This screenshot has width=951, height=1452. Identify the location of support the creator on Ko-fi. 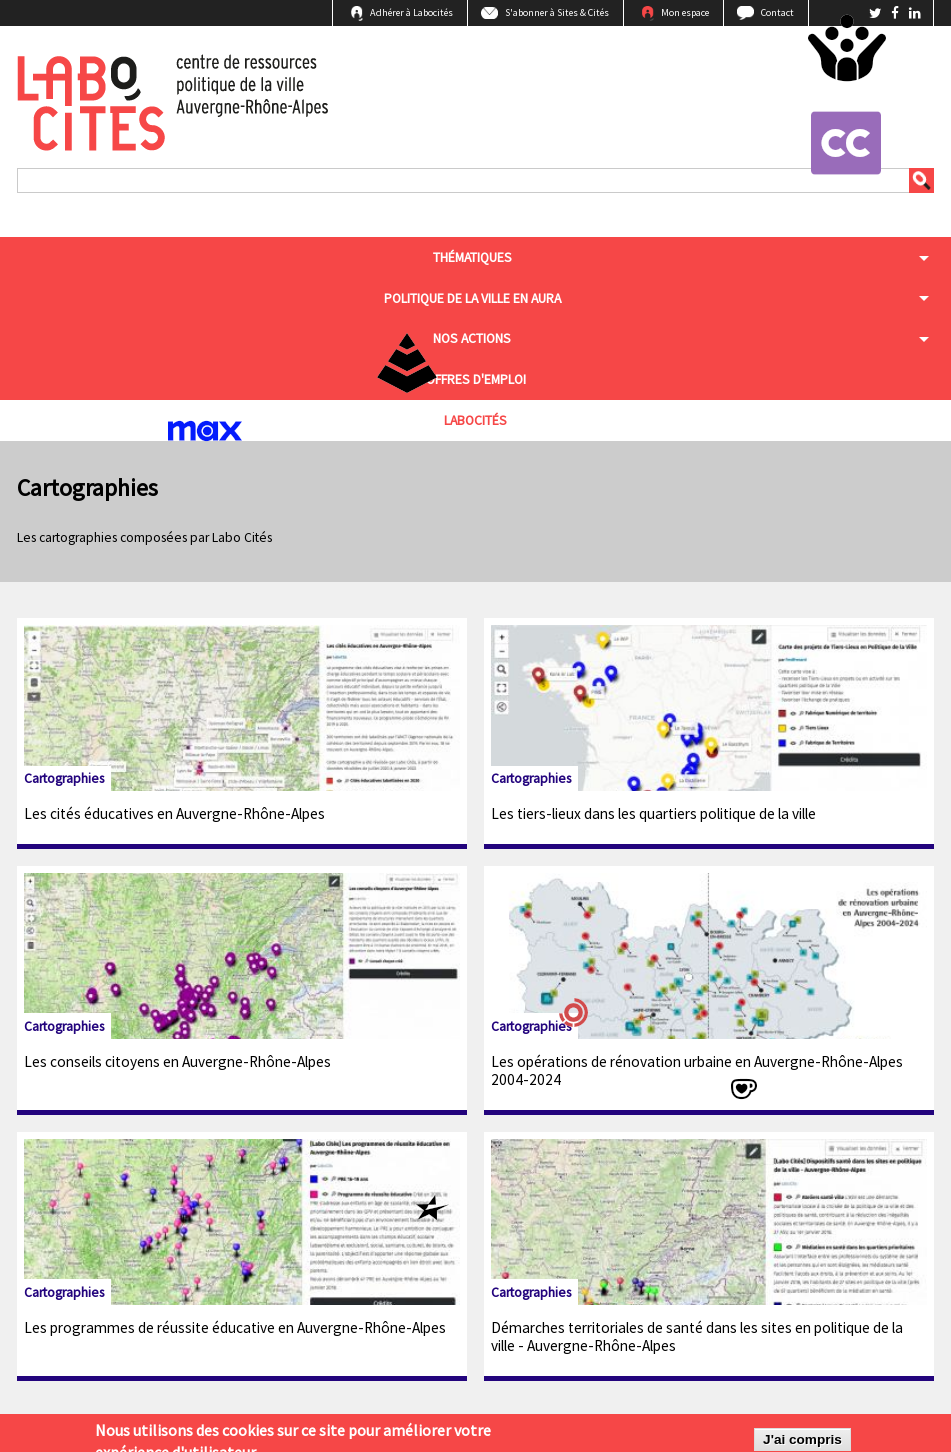
(744, 1089).